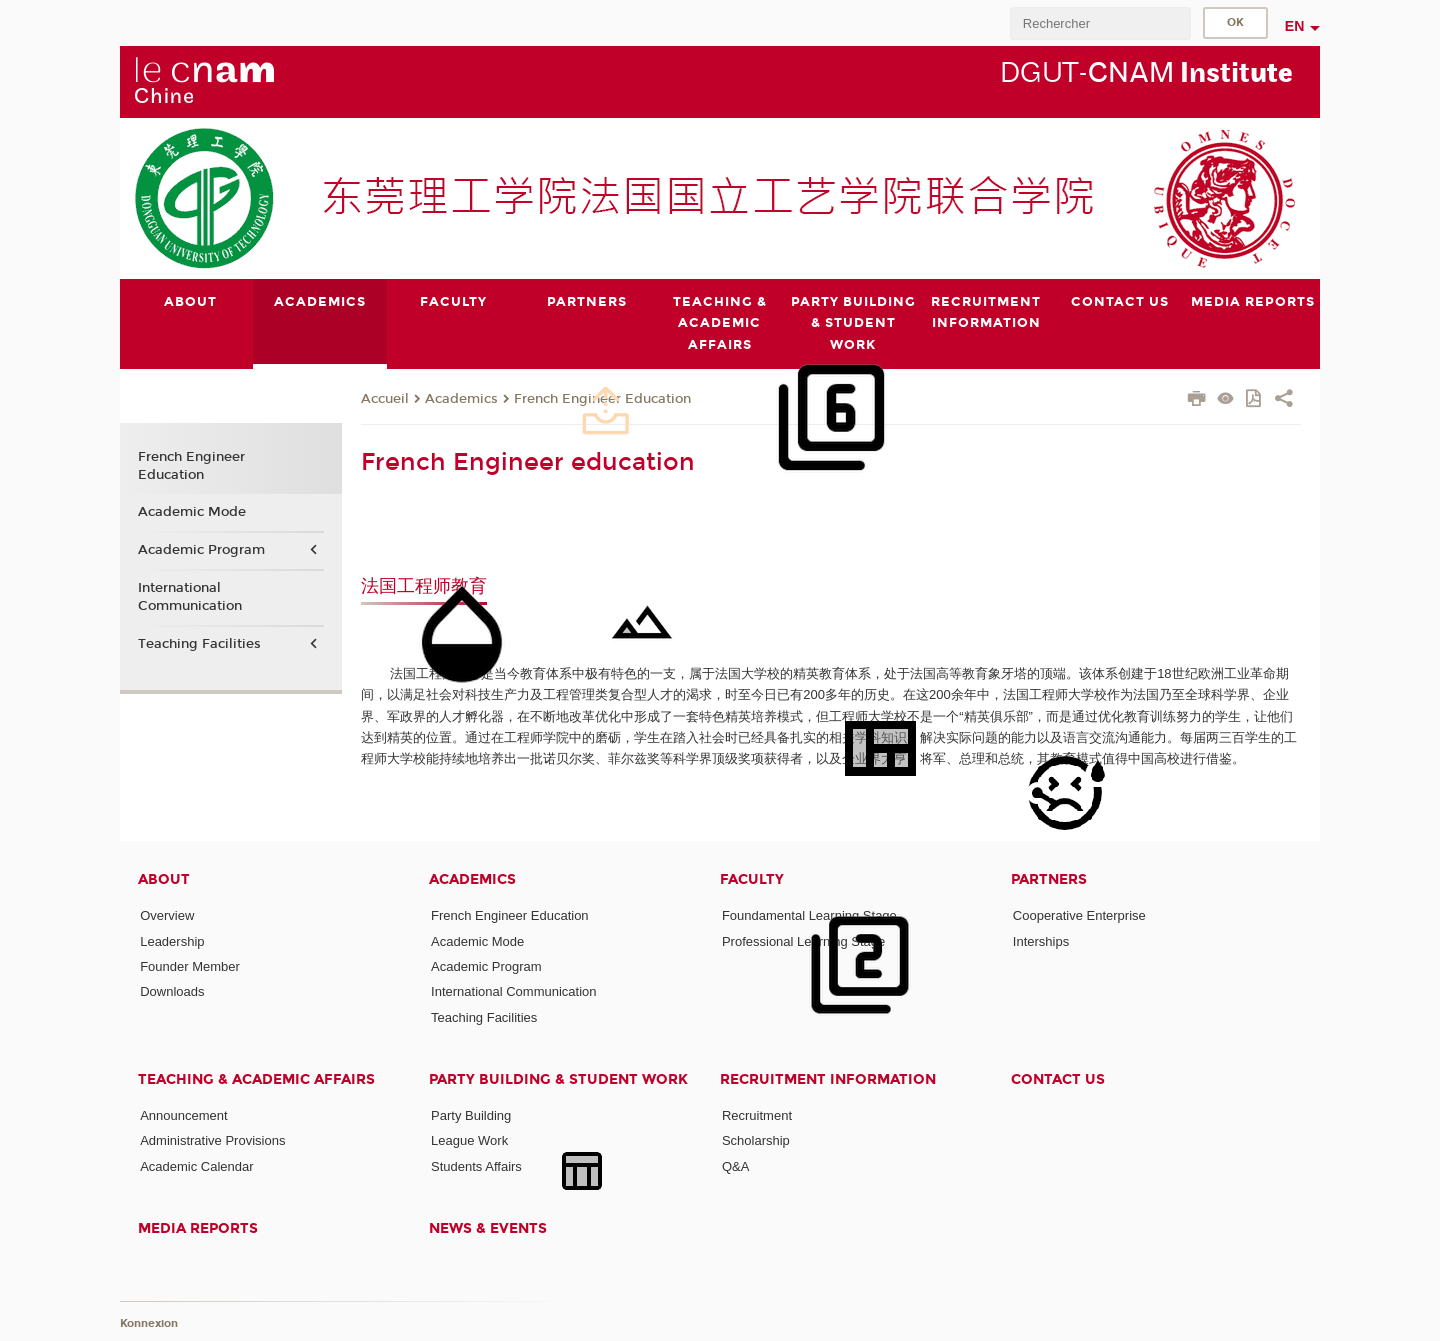 The image size is (1440, 1341). Describe the element at coordinates (1065, 793) in the screenshot. I see `report feeling unwell or sick` at that location.